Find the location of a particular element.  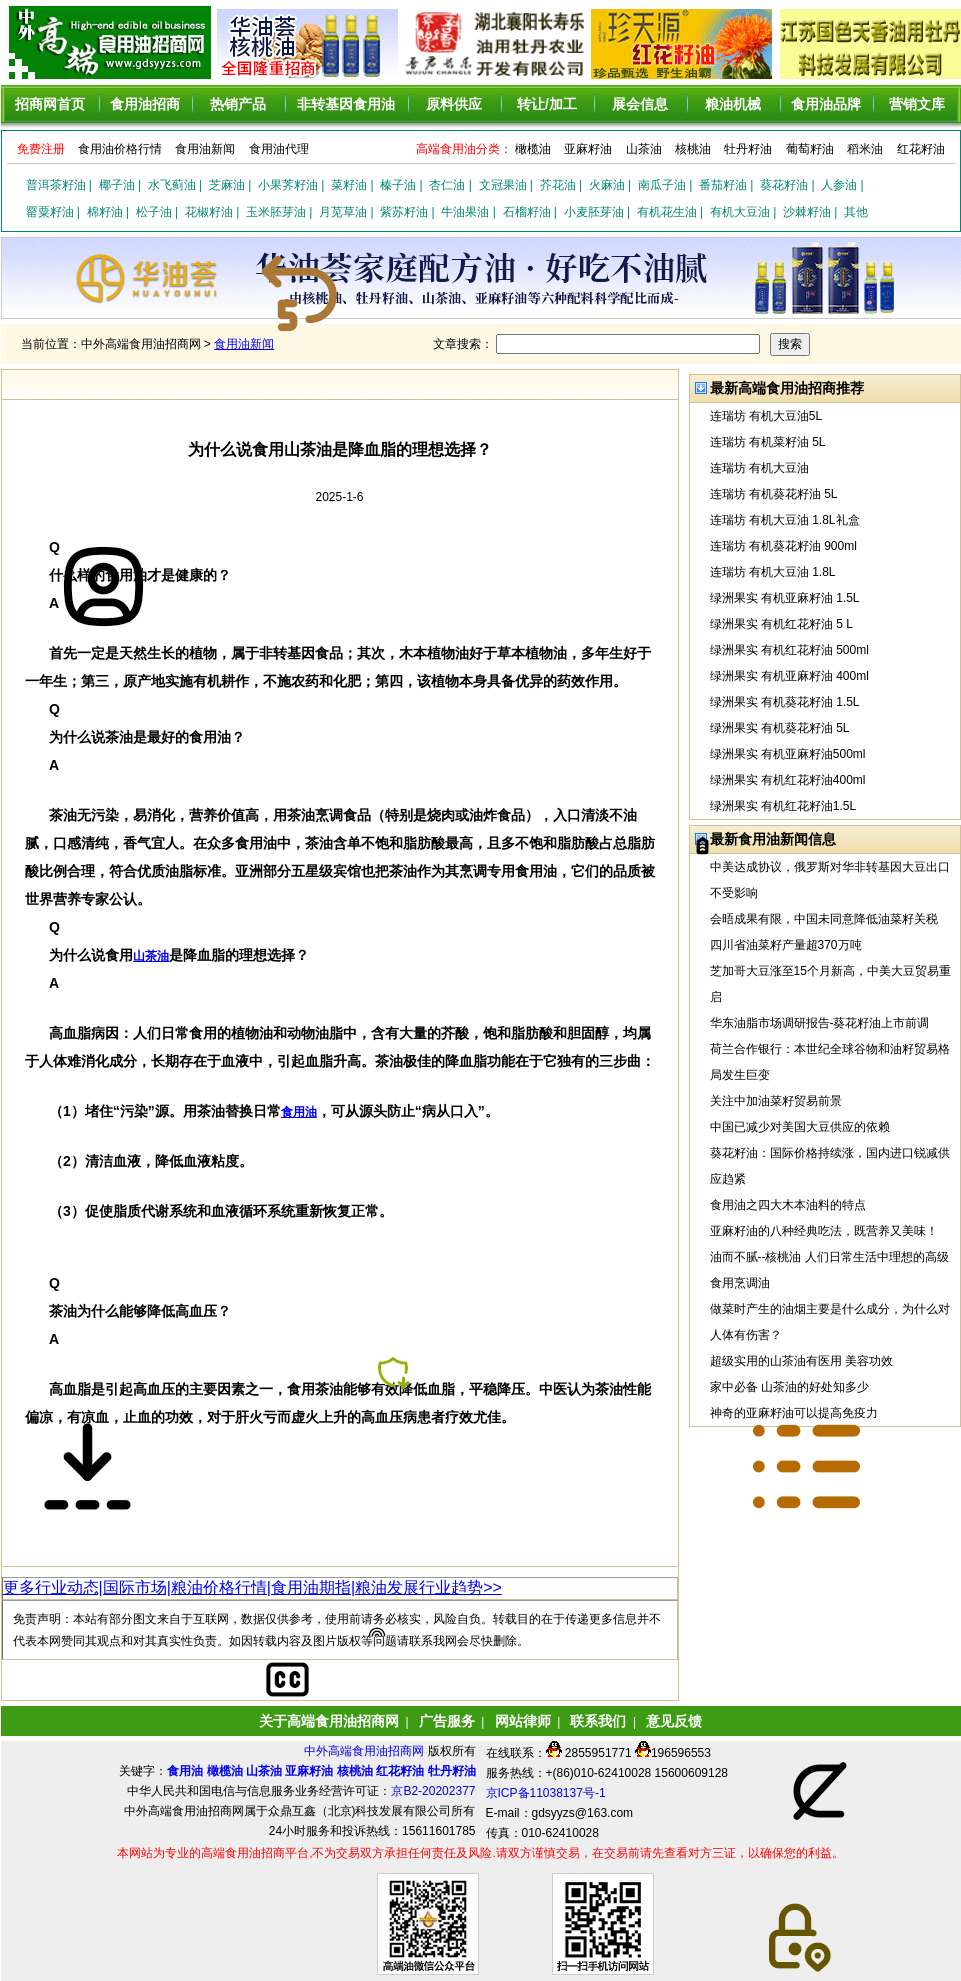

indicates a set is not a subset of another in mathematical notation is located at coordinates (820, 1791).